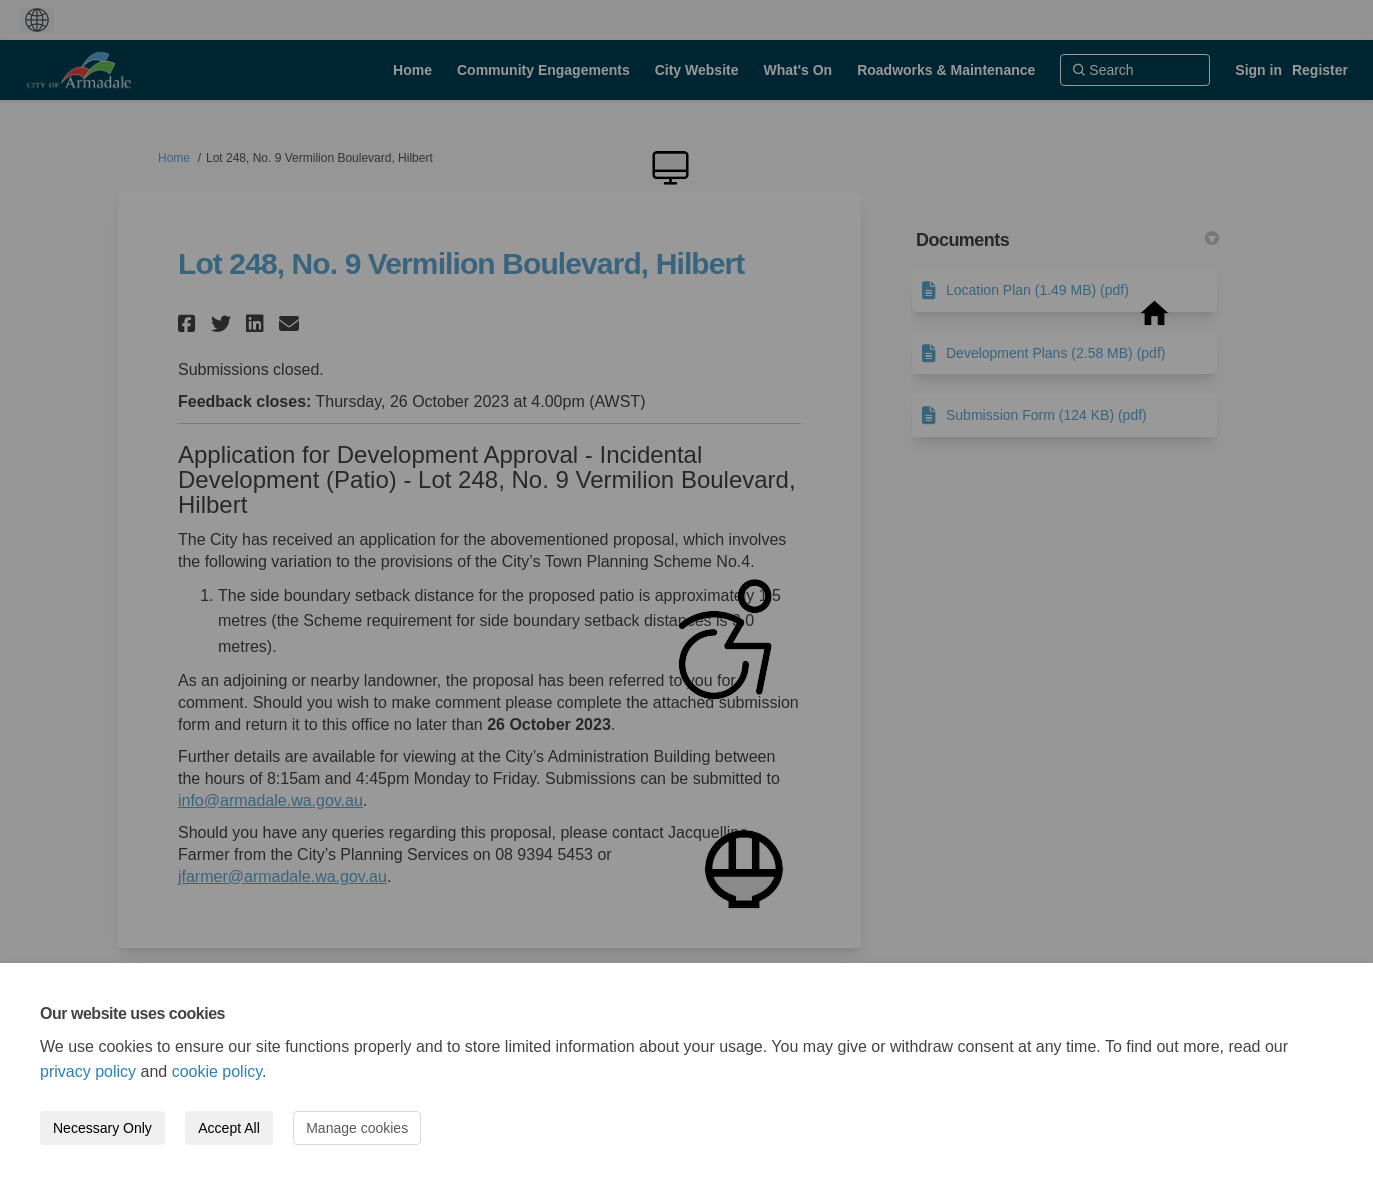 This screenshot has width=1373, height=1185. I want to click on switch to desktop view, so click(670, 166).